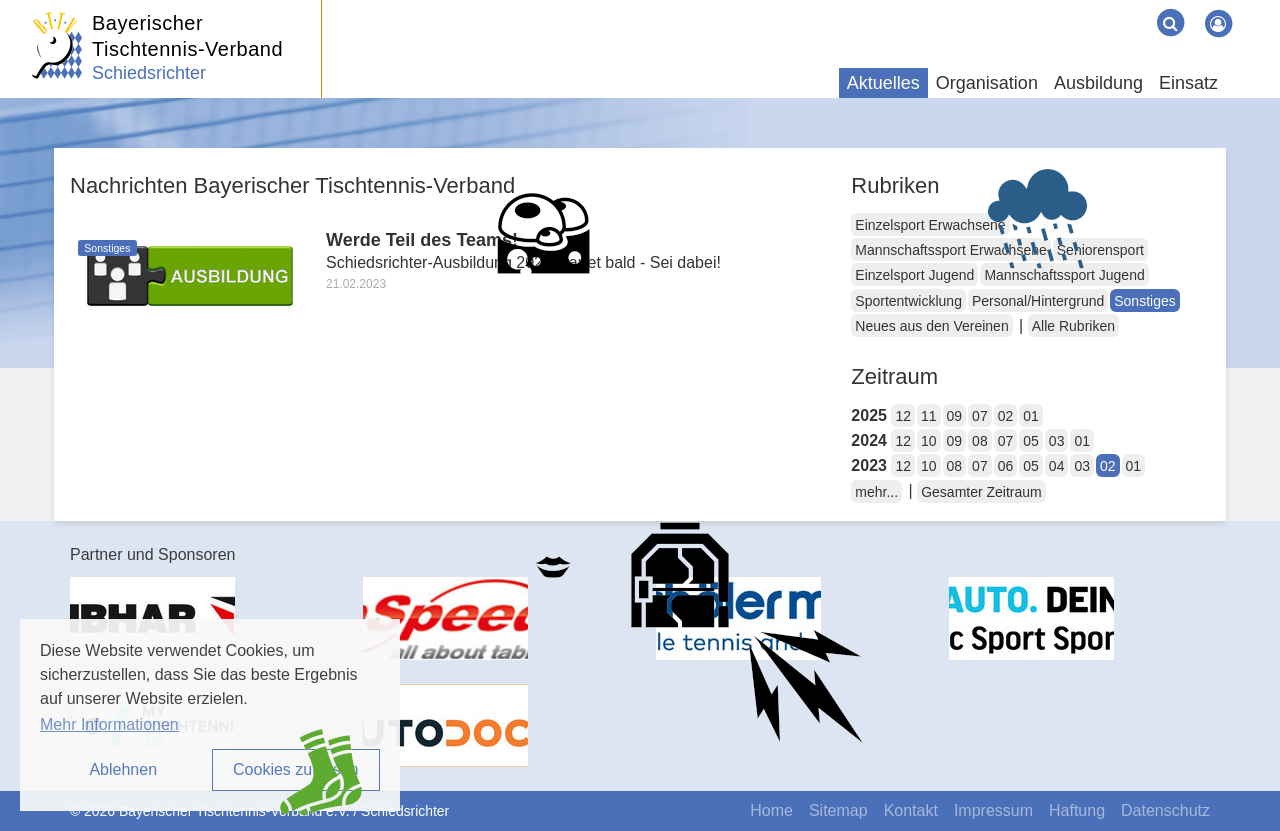 Image resolution: width=1280 pixels, height=831 pixels. What do you see at coordinates (1037, 218) in the screenshot?
I see `indicates rainy weather conditions` at bounding box center [1037, 218].